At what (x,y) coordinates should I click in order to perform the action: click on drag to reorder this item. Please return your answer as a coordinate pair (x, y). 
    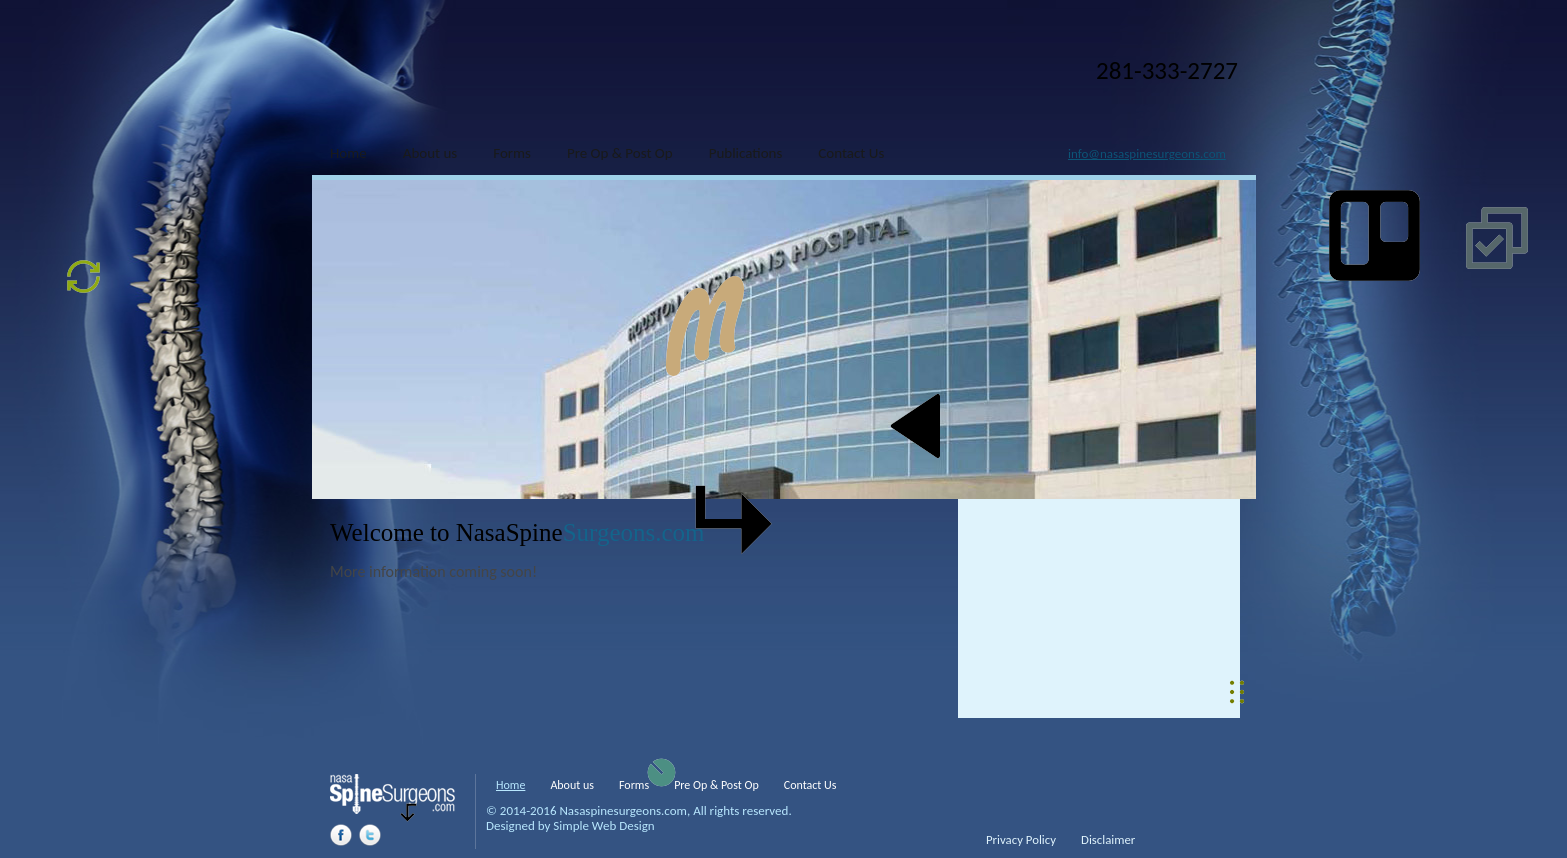
    Looking at the image, I should click on (1237, 692).